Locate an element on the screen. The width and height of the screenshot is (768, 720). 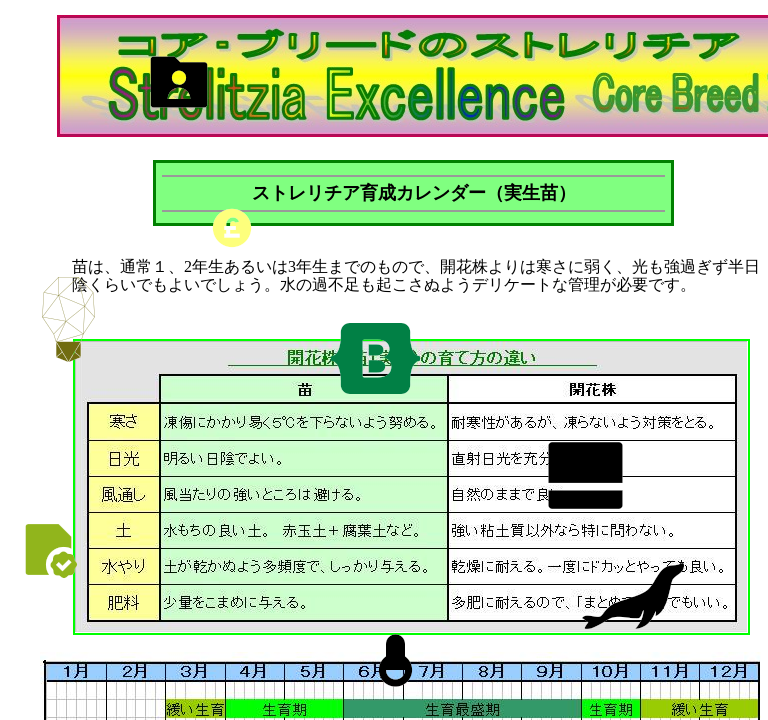
switch to bottom panel layout is located at coordinates (585, 475).